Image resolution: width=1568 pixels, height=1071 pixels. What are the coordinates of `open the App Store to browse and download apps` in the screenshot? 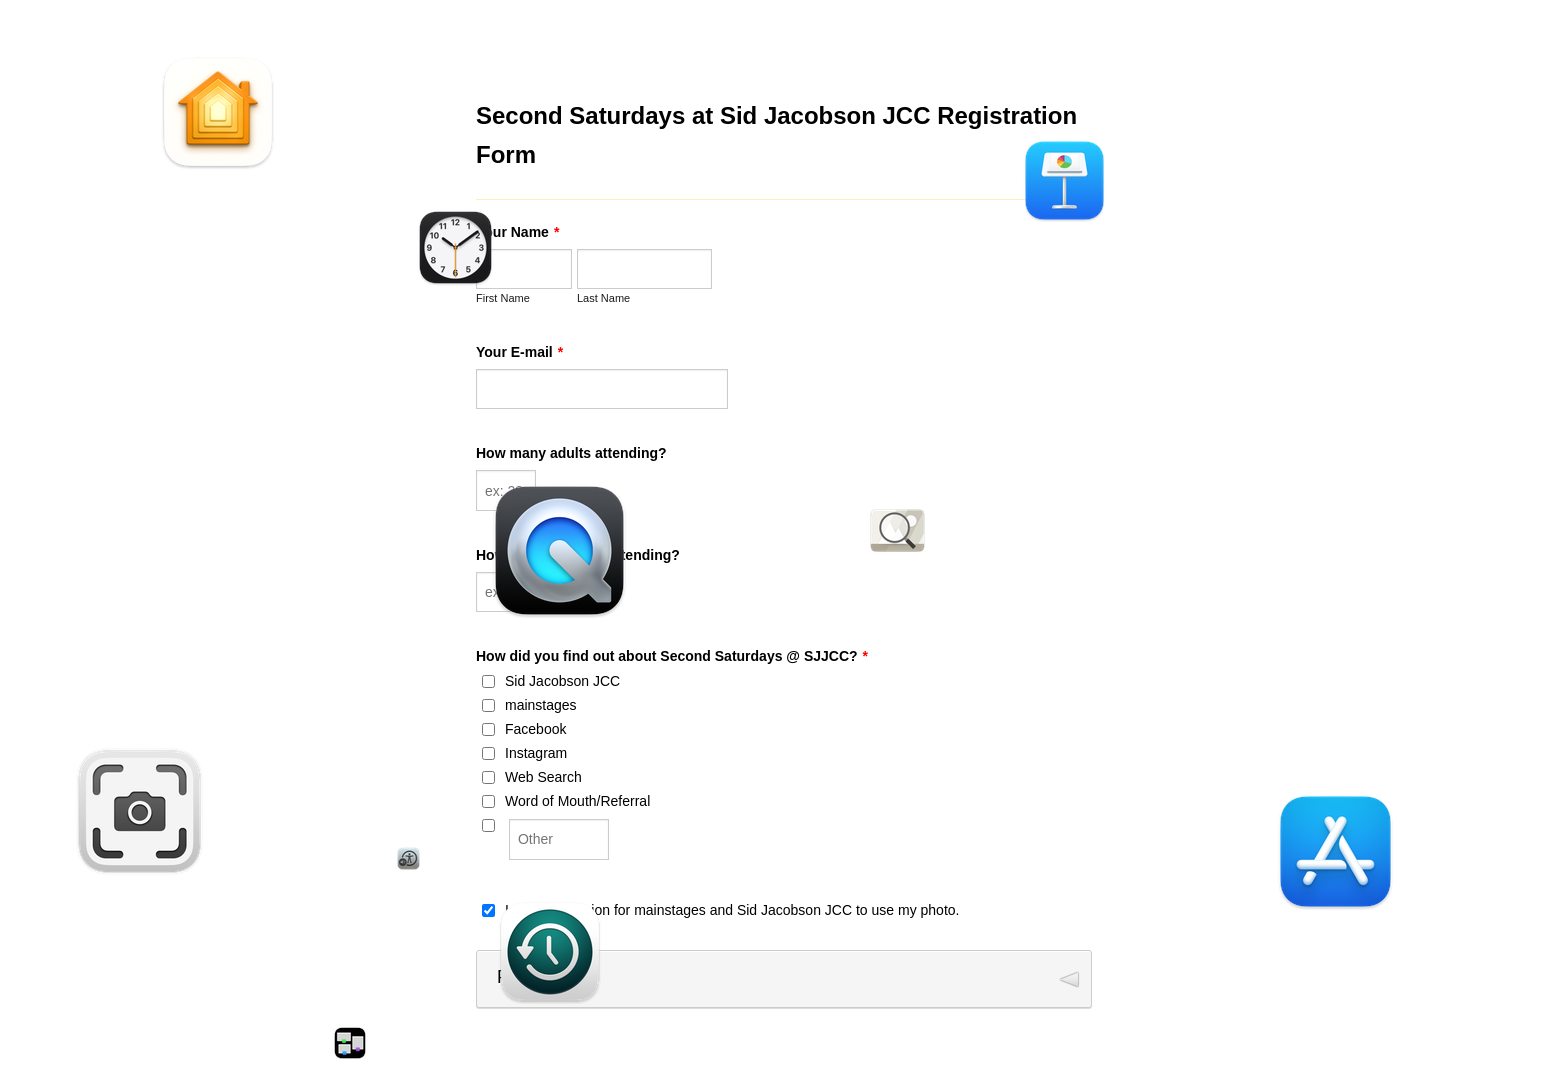 It's located at (1335, 851).